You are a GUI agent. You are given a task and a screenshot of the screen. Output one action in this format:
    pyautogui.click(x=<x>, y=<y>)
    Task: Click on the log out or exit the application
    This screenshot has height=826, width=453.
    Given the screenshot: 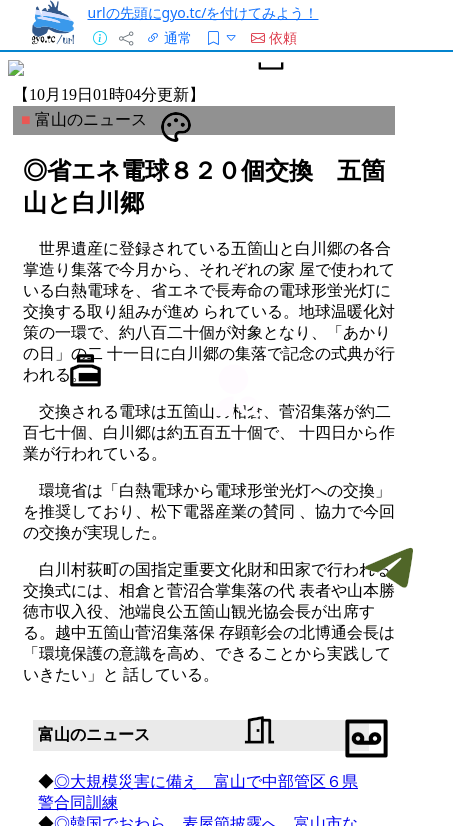 What is the action you would take?
    pyautogui.click(x=259, y=730)
    